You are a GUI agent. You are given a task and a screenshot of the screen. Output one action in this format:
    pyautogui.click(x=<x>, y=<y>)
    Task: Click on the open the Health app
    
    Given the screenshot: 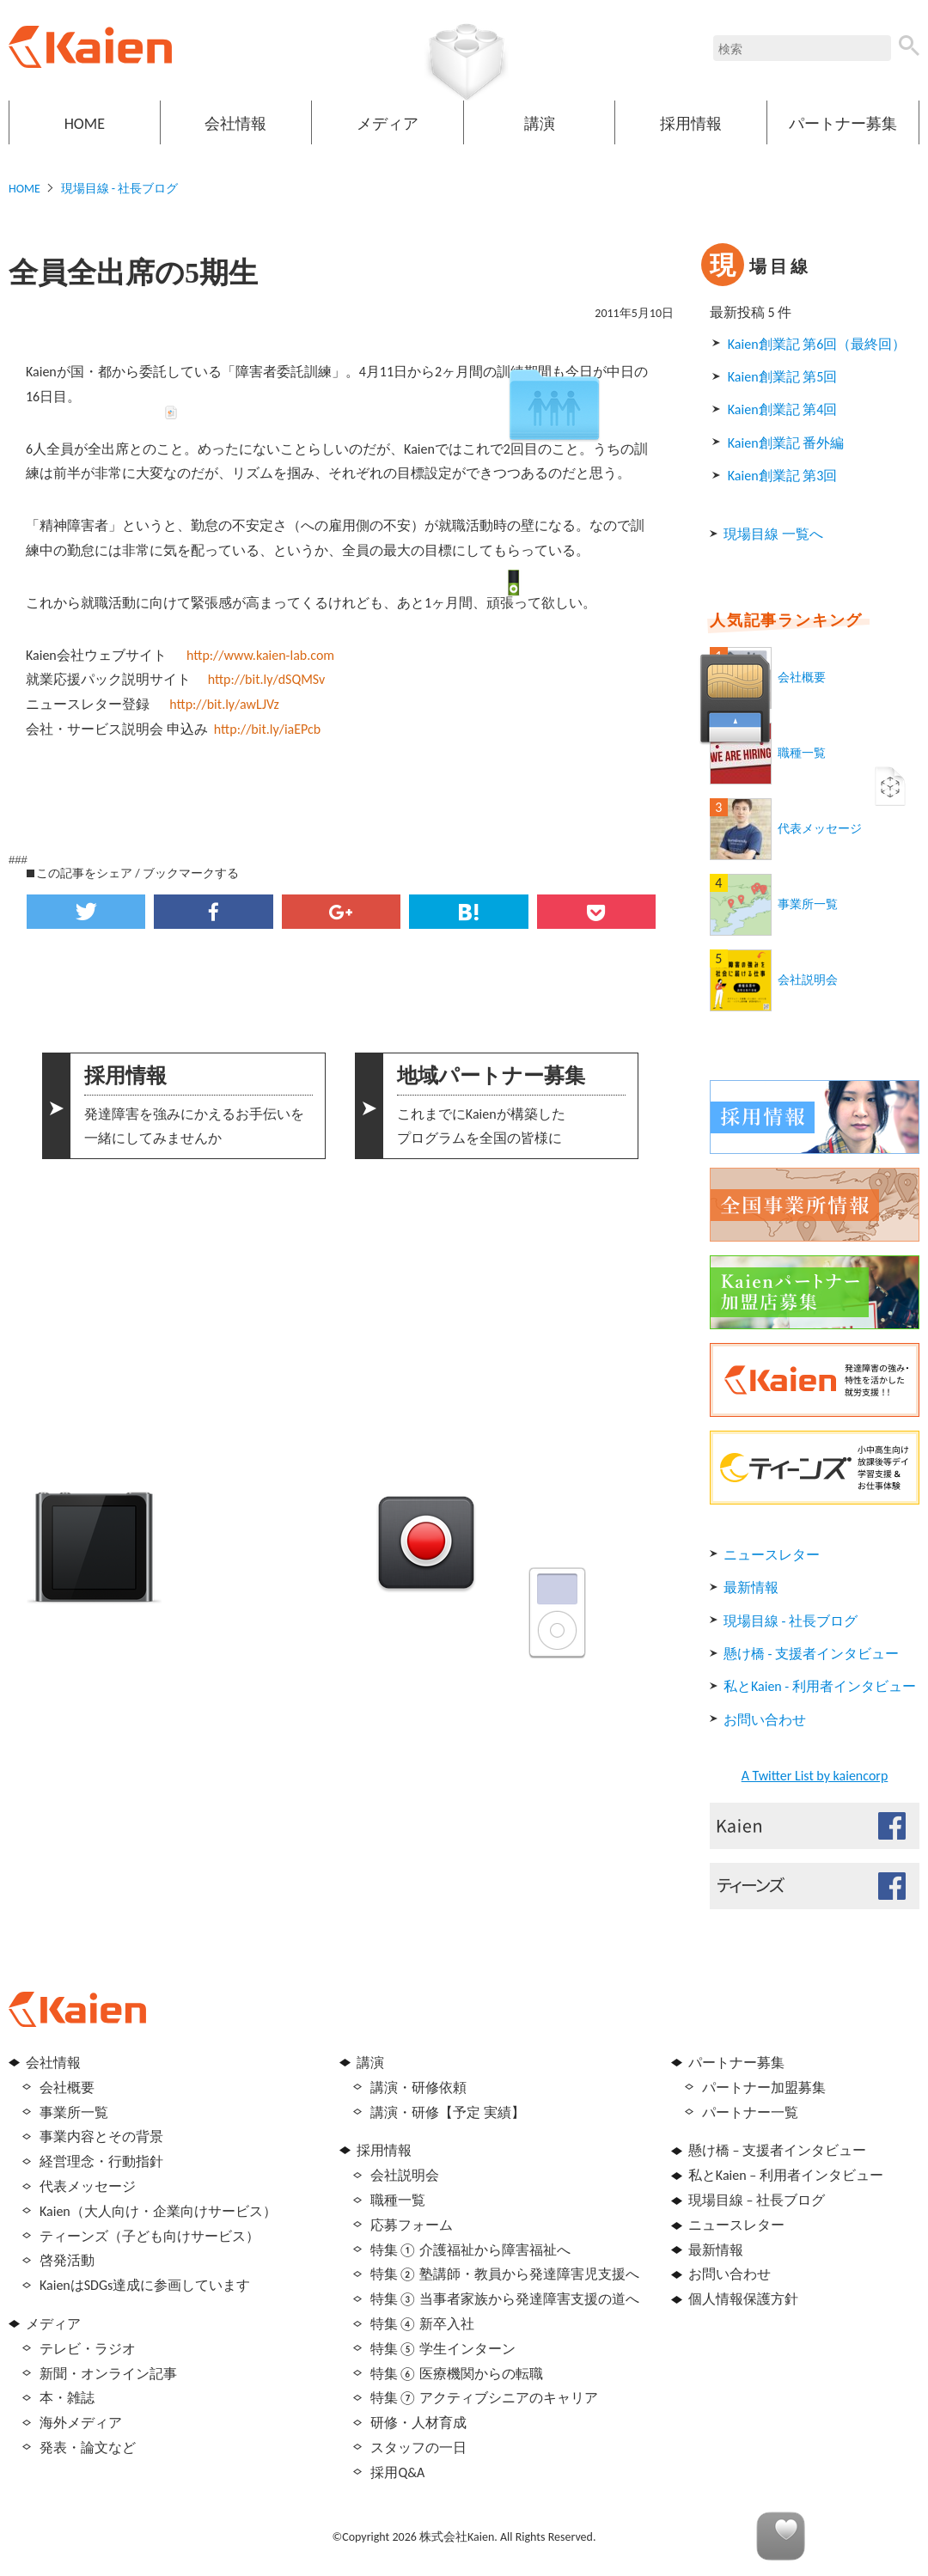 What is the action you would take?
    pyautogui.click(x=780, y=2536)
    